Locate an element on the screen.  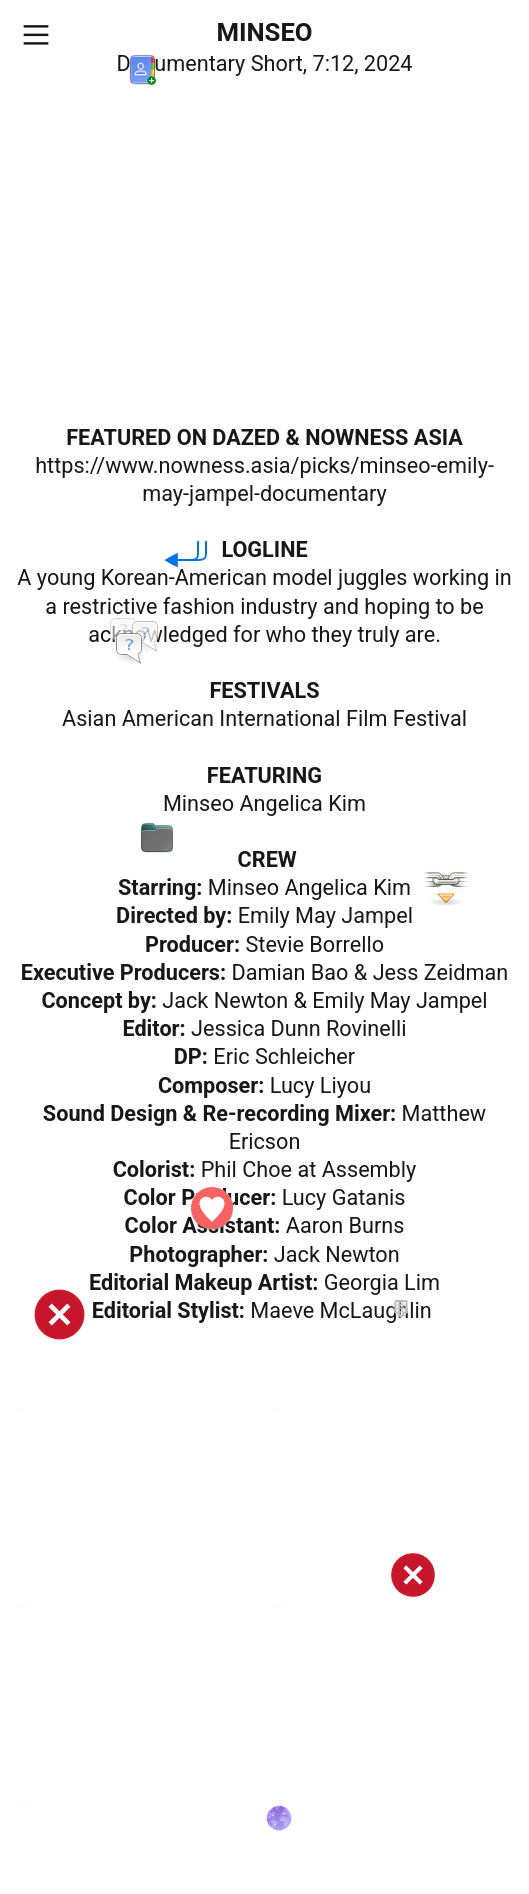
cancel or close the current action is located at coordinates (413, 1575).